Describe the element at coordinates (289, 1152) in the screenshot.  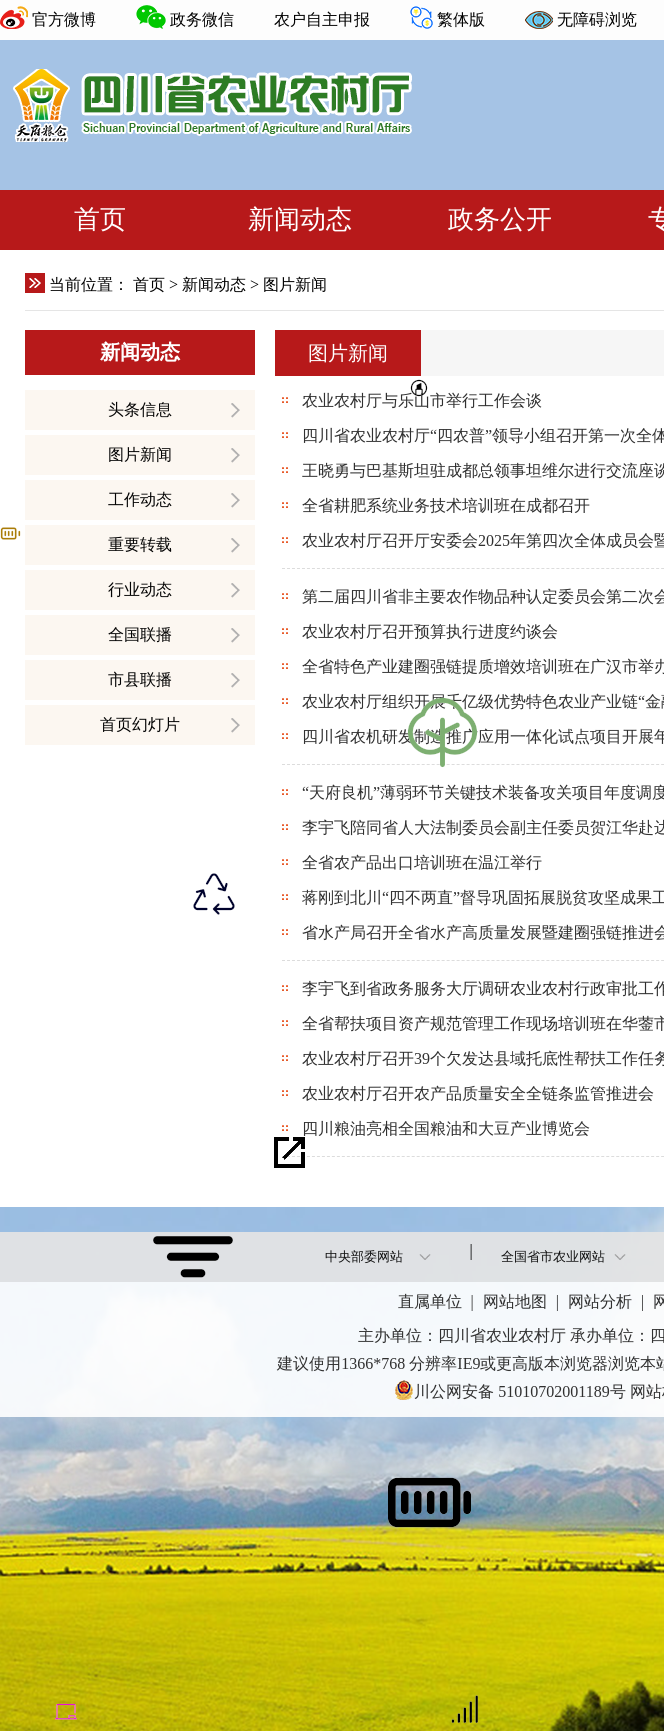
I see `open link in a new tab or window` at that location.